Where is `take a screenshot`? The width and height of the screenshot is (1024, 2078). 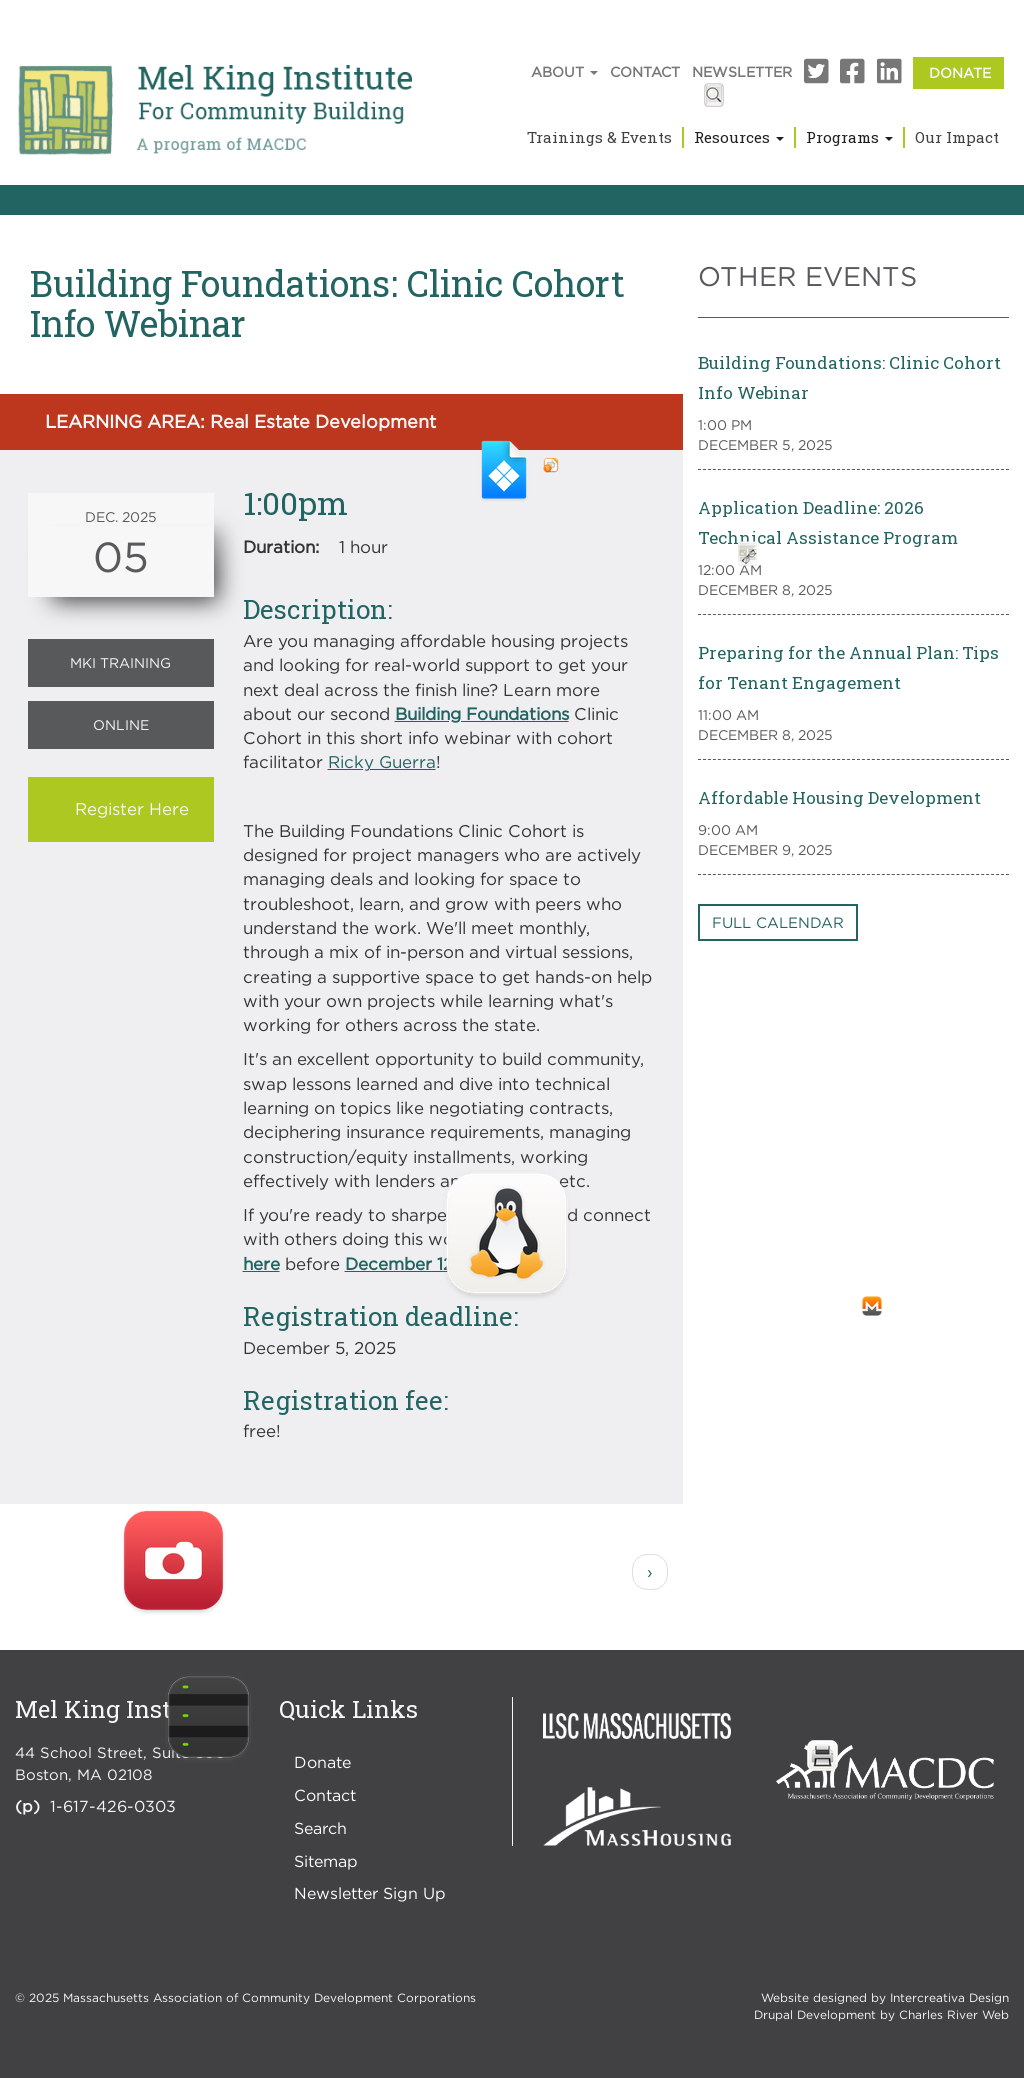
take a screenshot is located at coordinates (173, 1560).